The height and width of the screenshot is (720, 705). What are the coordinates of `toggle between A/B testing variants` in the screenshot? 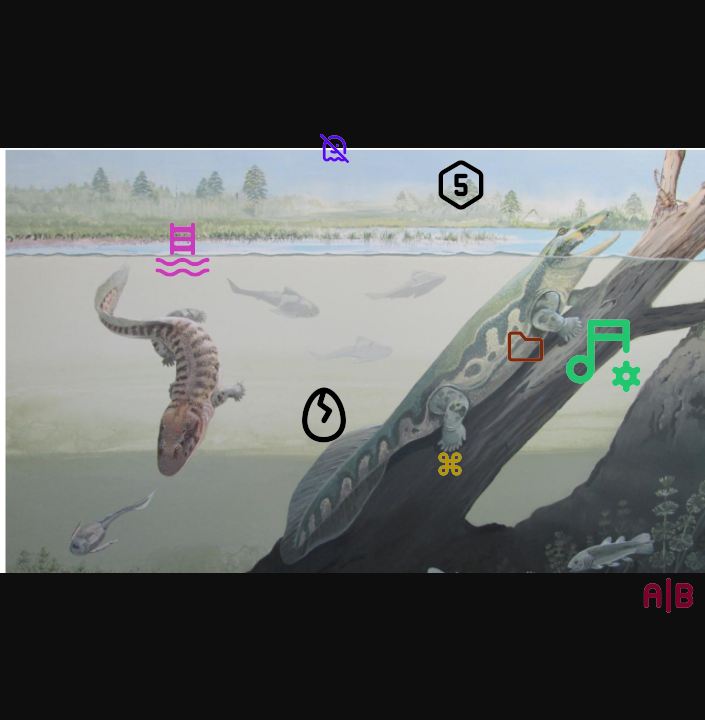 It's located at (668, 595).